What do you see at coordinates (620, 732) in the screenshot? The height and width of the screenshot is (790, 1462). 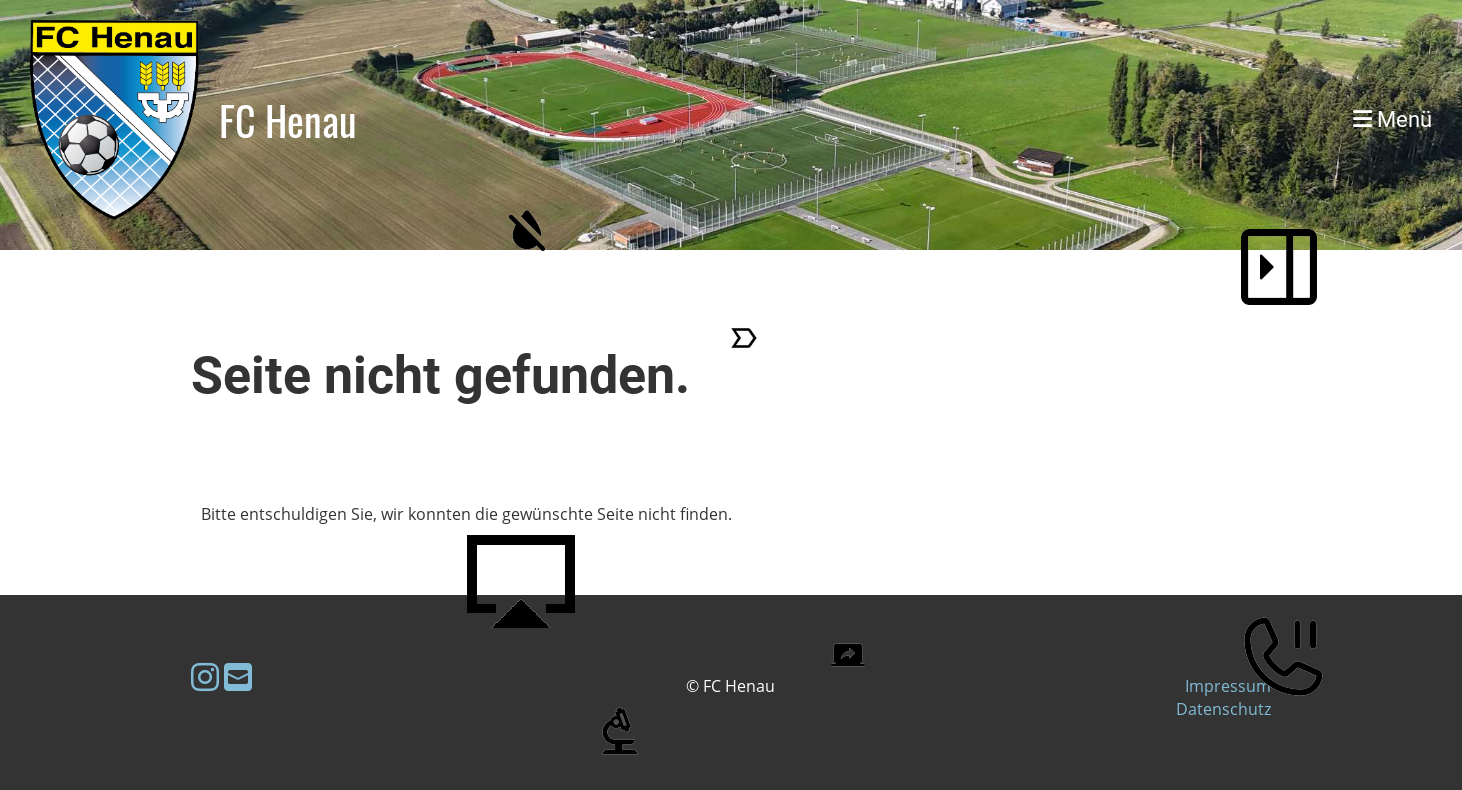 I see `access science or laboratory features` at bounding box center [620, 732].